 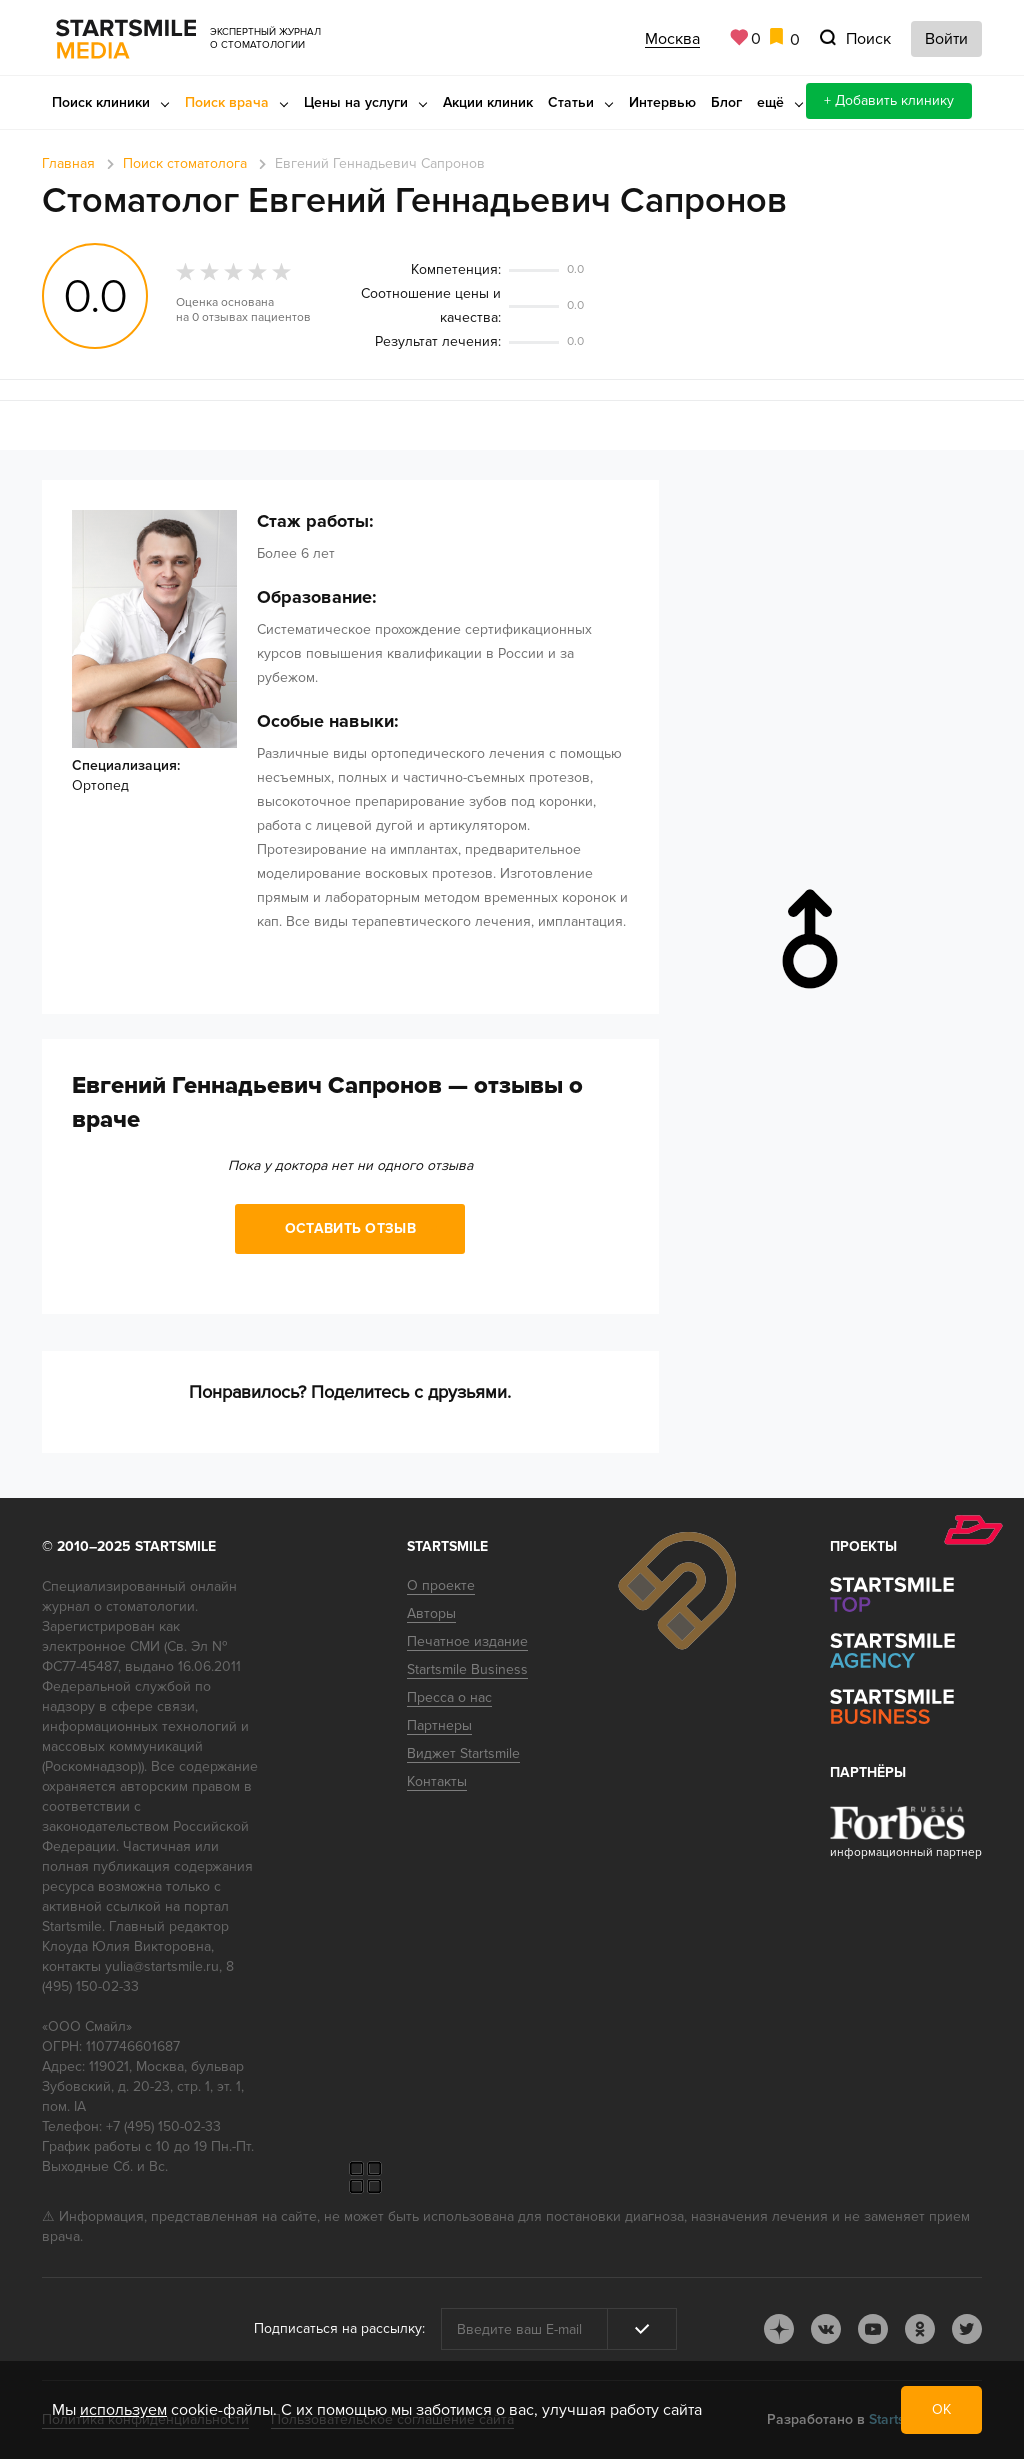 What do you see at coordinates (679, 1588) in the screenshot?
I see `attract or pin related items together` at bounding box center [679, 1588].